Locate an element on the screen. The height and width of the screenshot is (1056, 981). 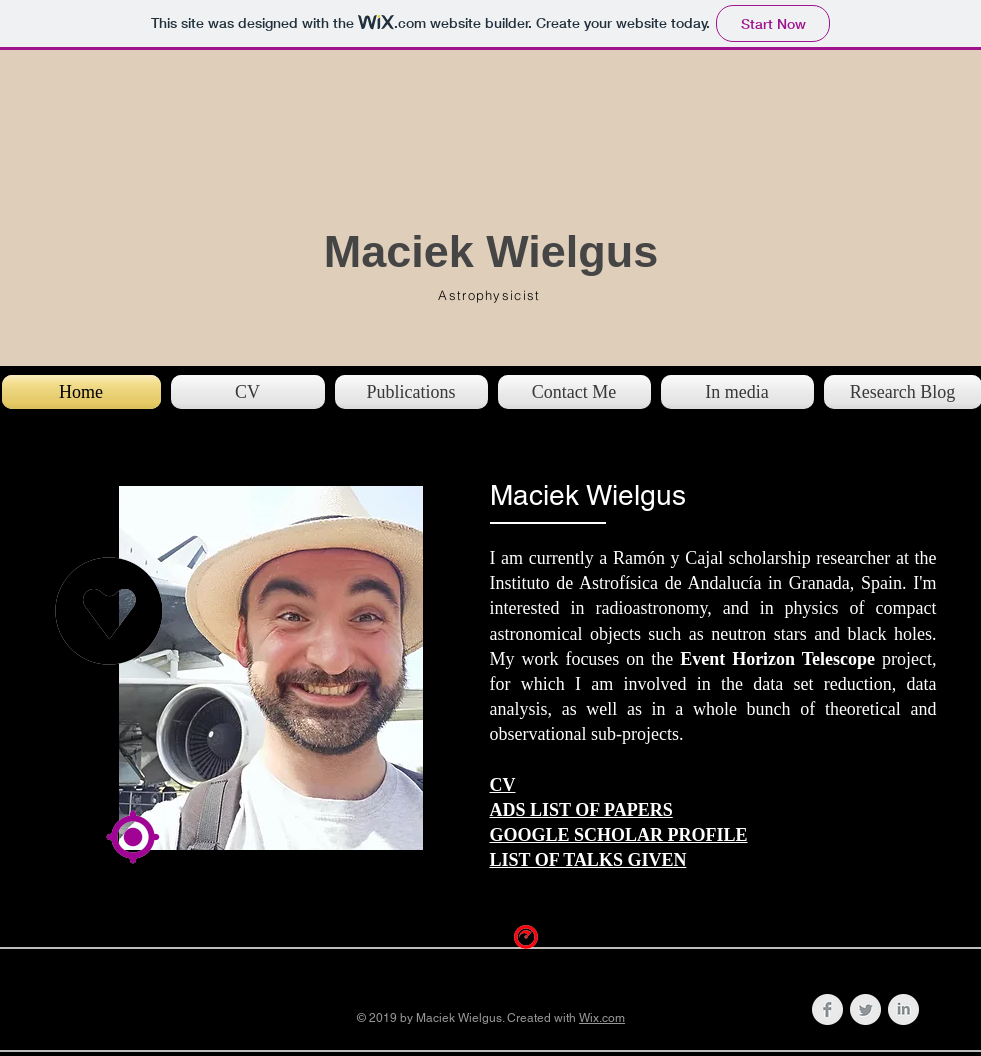
center map on current location is located at coordinates (133, 837).